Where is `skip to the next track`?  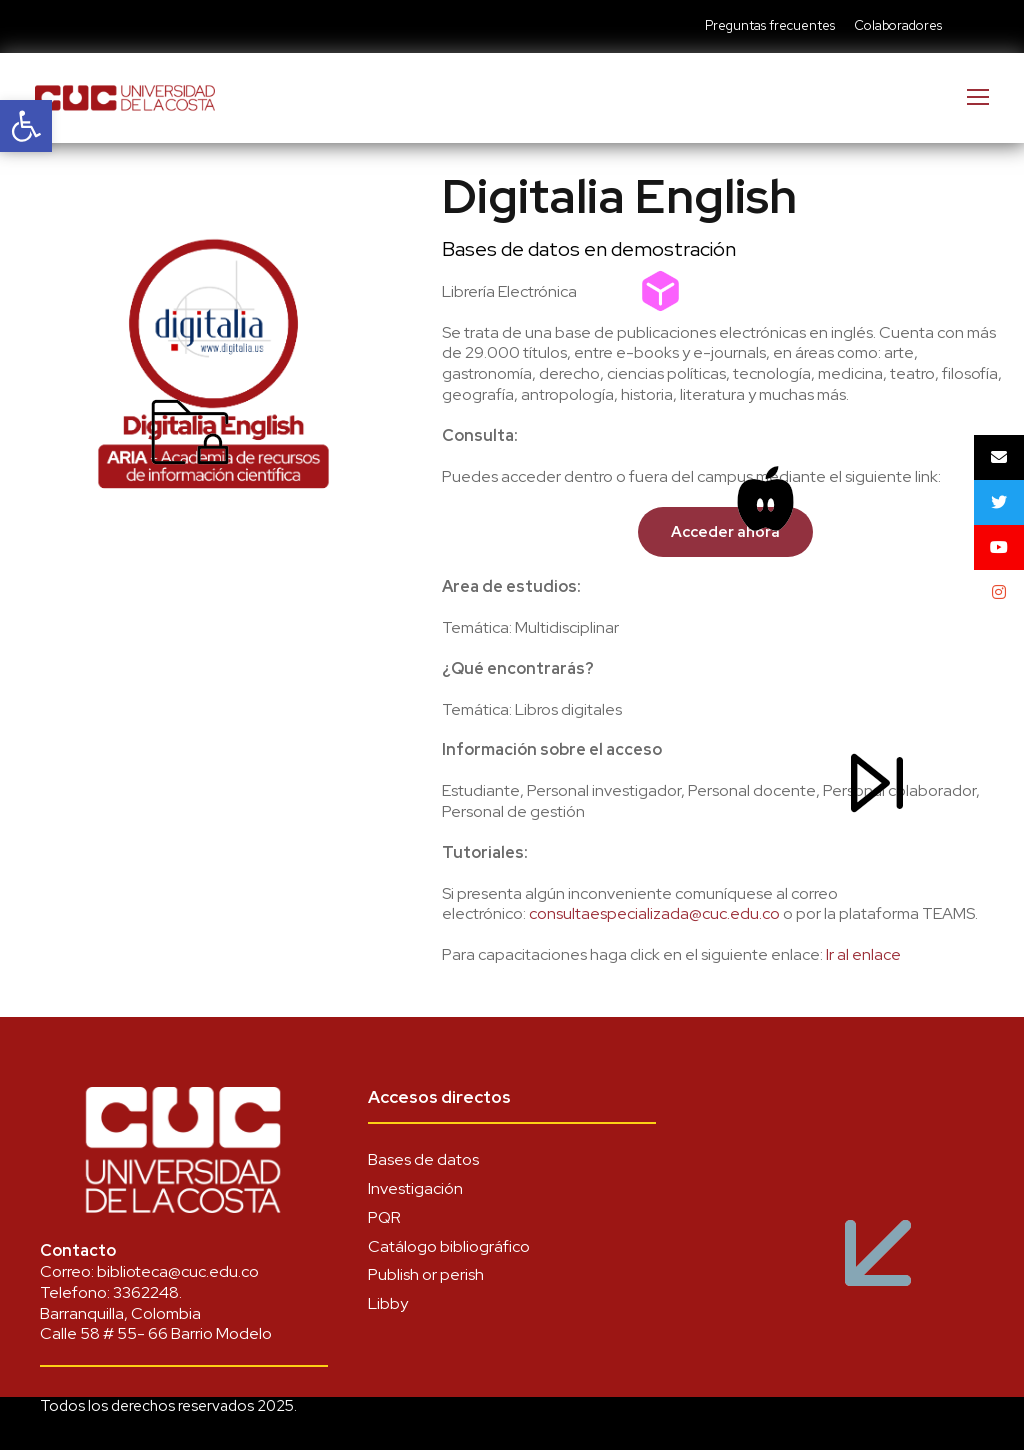 skip to the next track is located at coordinates (877, 783).